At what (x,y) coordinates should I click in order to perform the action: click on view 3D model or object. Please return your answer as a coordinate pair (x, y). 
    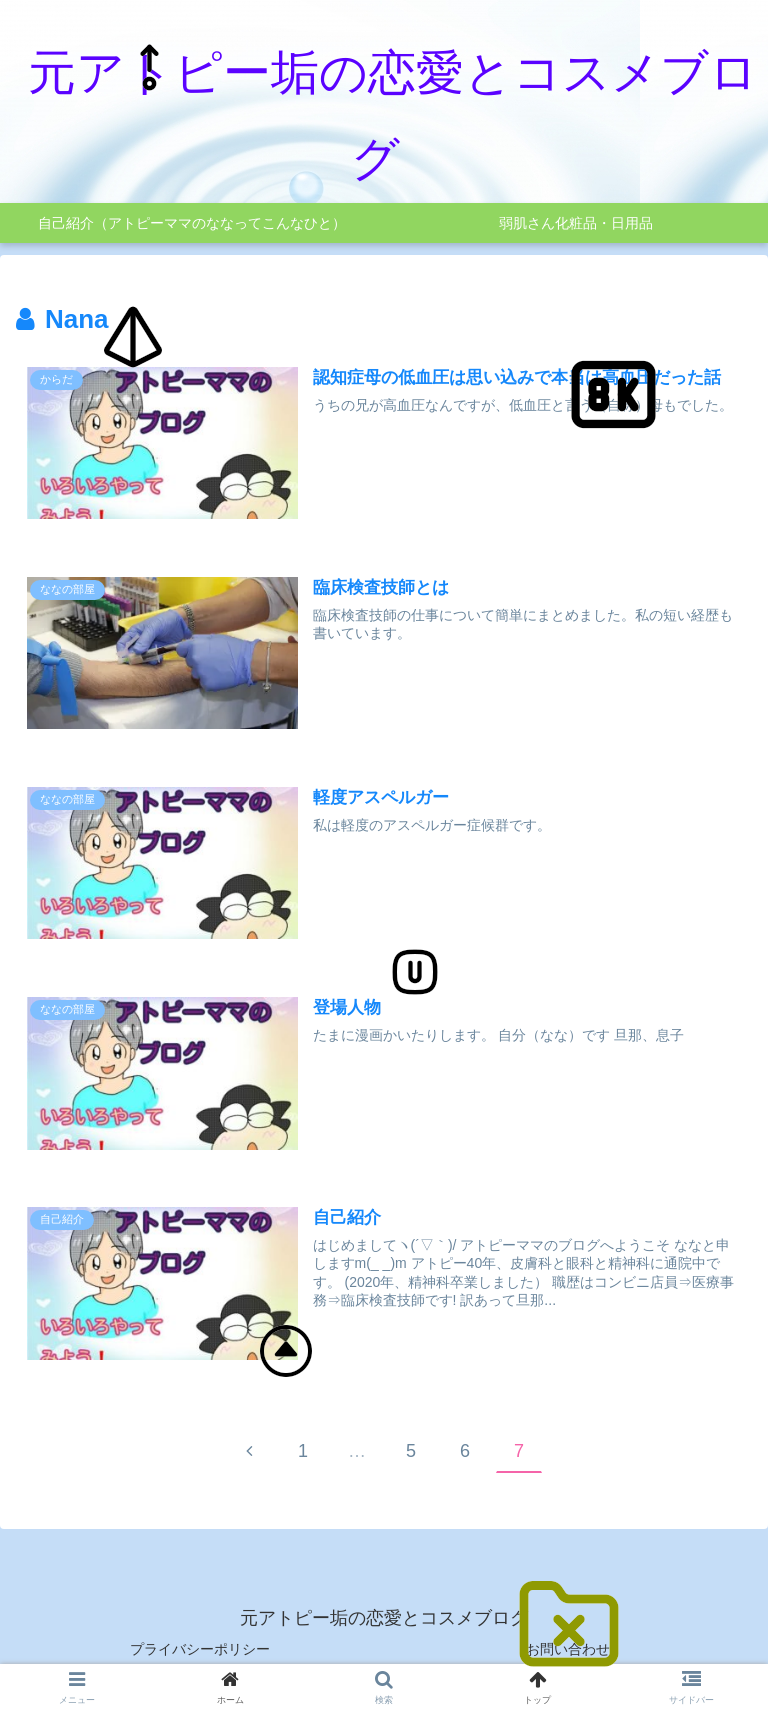
    Looking at the image, I should click on (133, 337).